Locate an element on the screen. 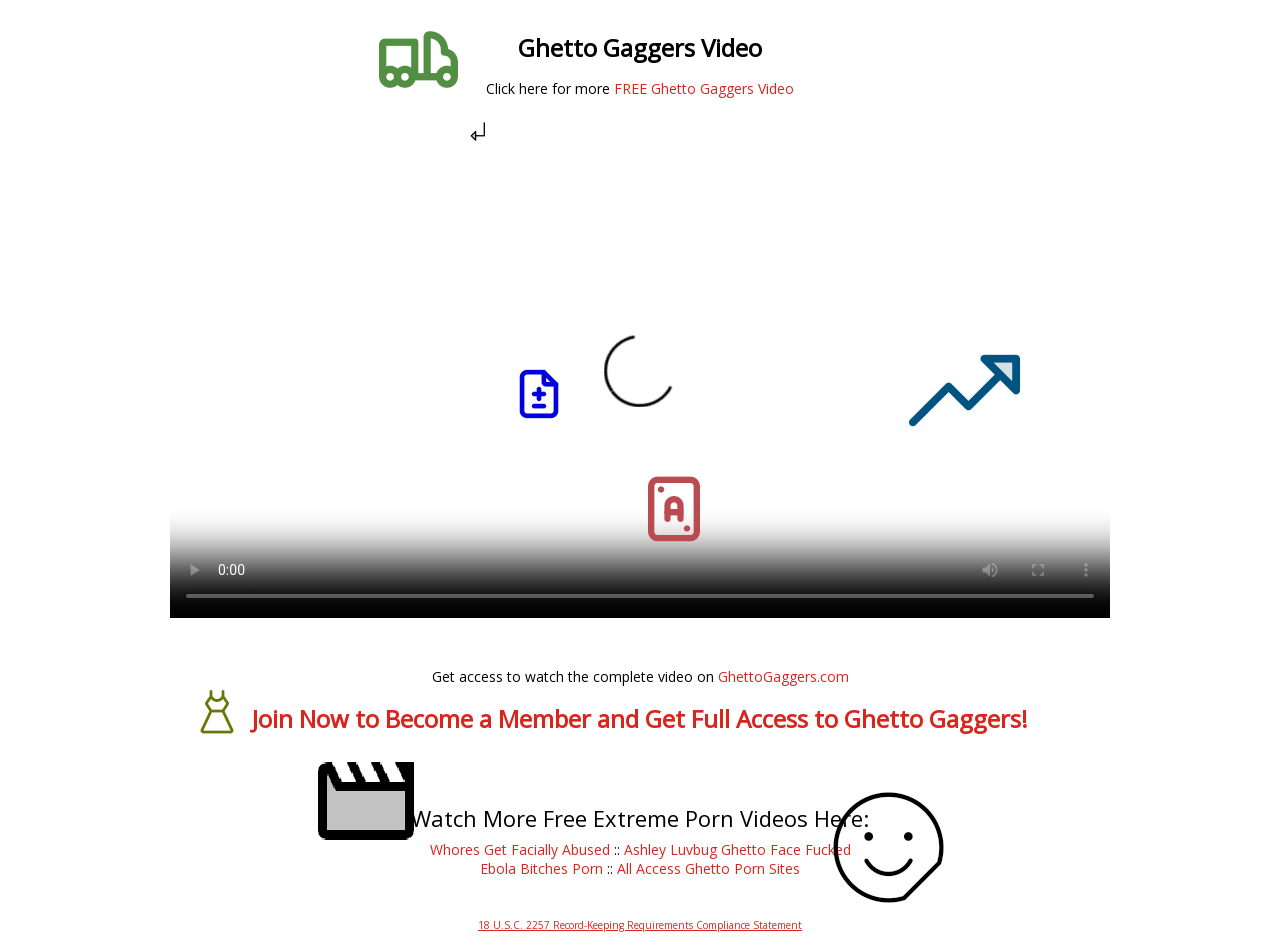 The width and height of the screenshot is (1280, 948). track shipping or delivery status is located at coordinates (418, 59).